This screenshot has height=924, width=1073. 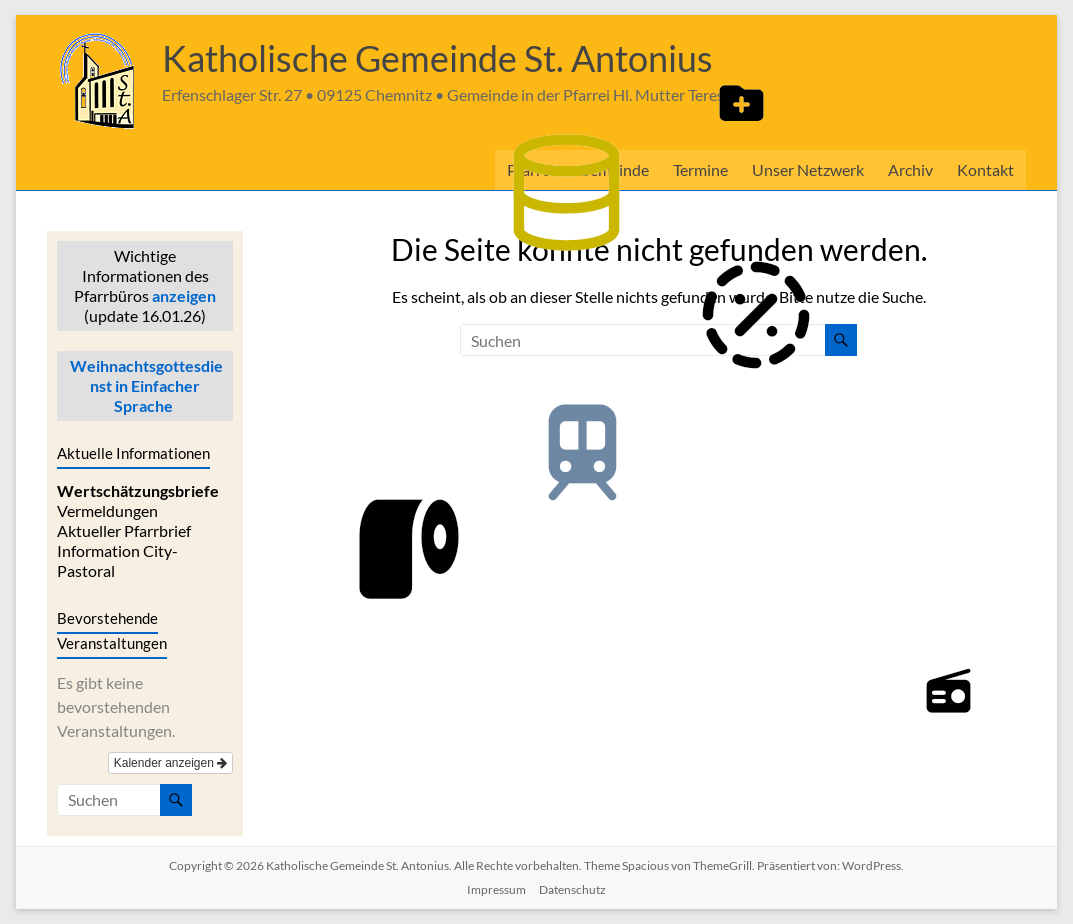 What do you see at coordinates (409, 543) in the screenshot?
I see `toilet paper or bathroom supplies indicator` at bounding box center [409, 543].